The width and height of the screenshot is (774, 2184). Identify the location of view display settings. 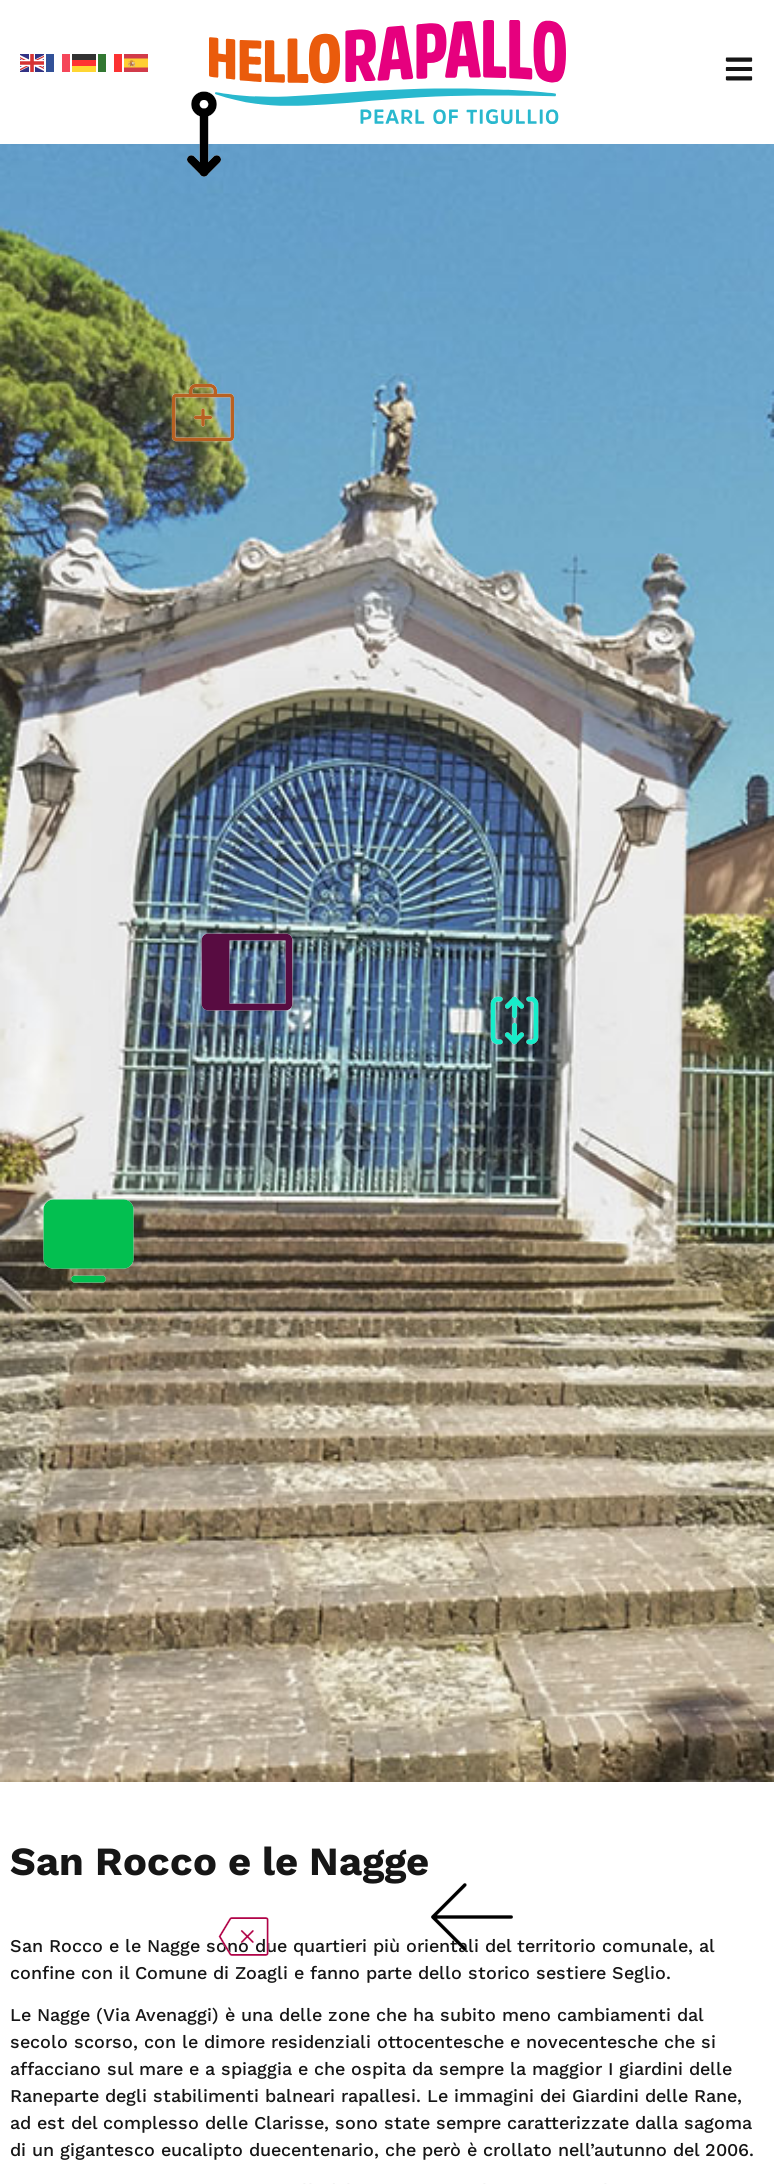
(88, 1237).